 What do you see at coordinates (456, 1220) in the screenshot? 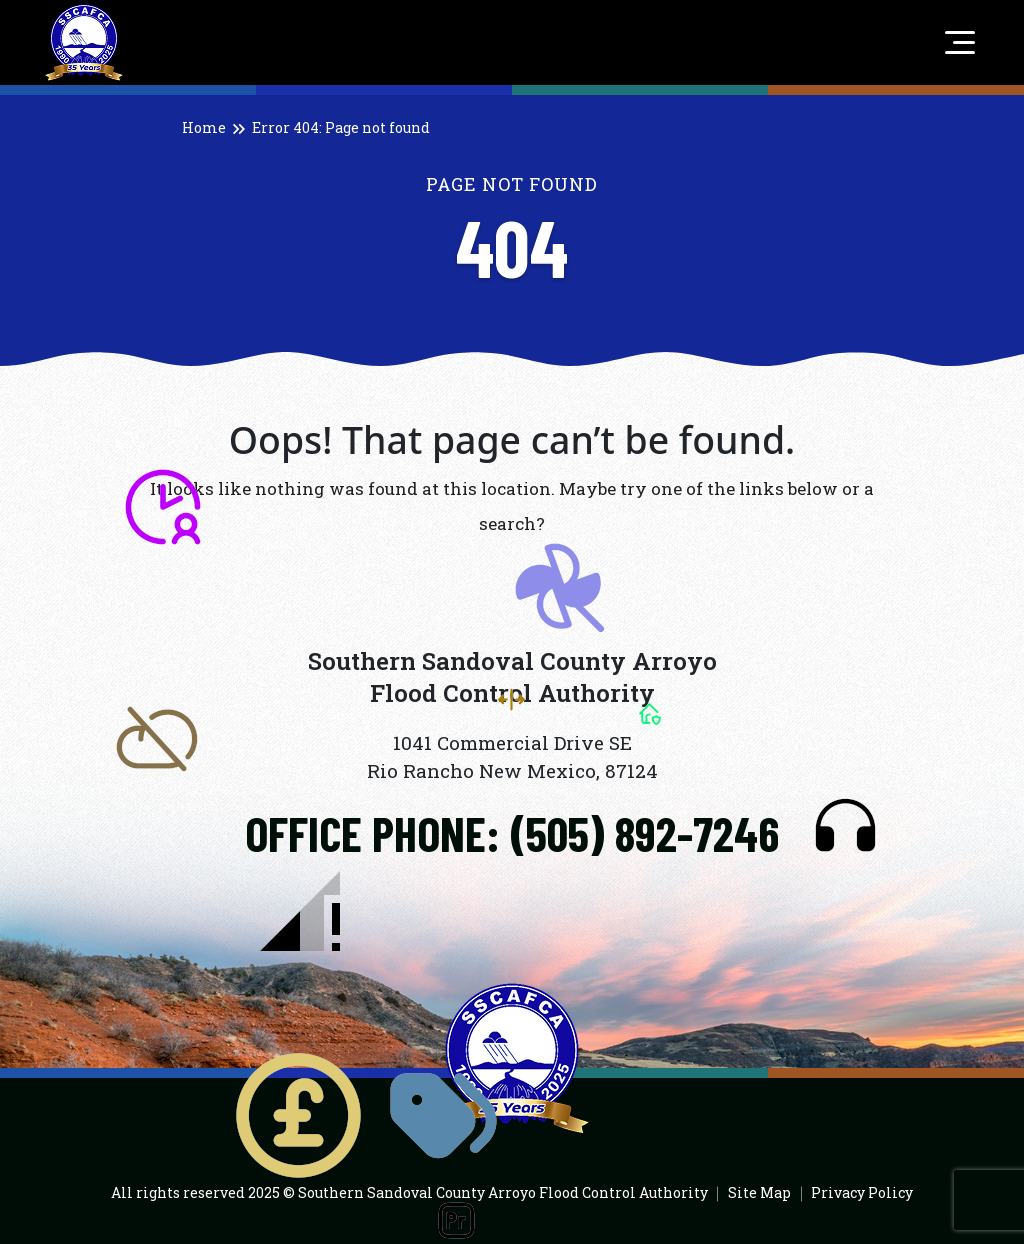
I see `open Adobe Premiere Pro` at bounding box center [456, 1220].